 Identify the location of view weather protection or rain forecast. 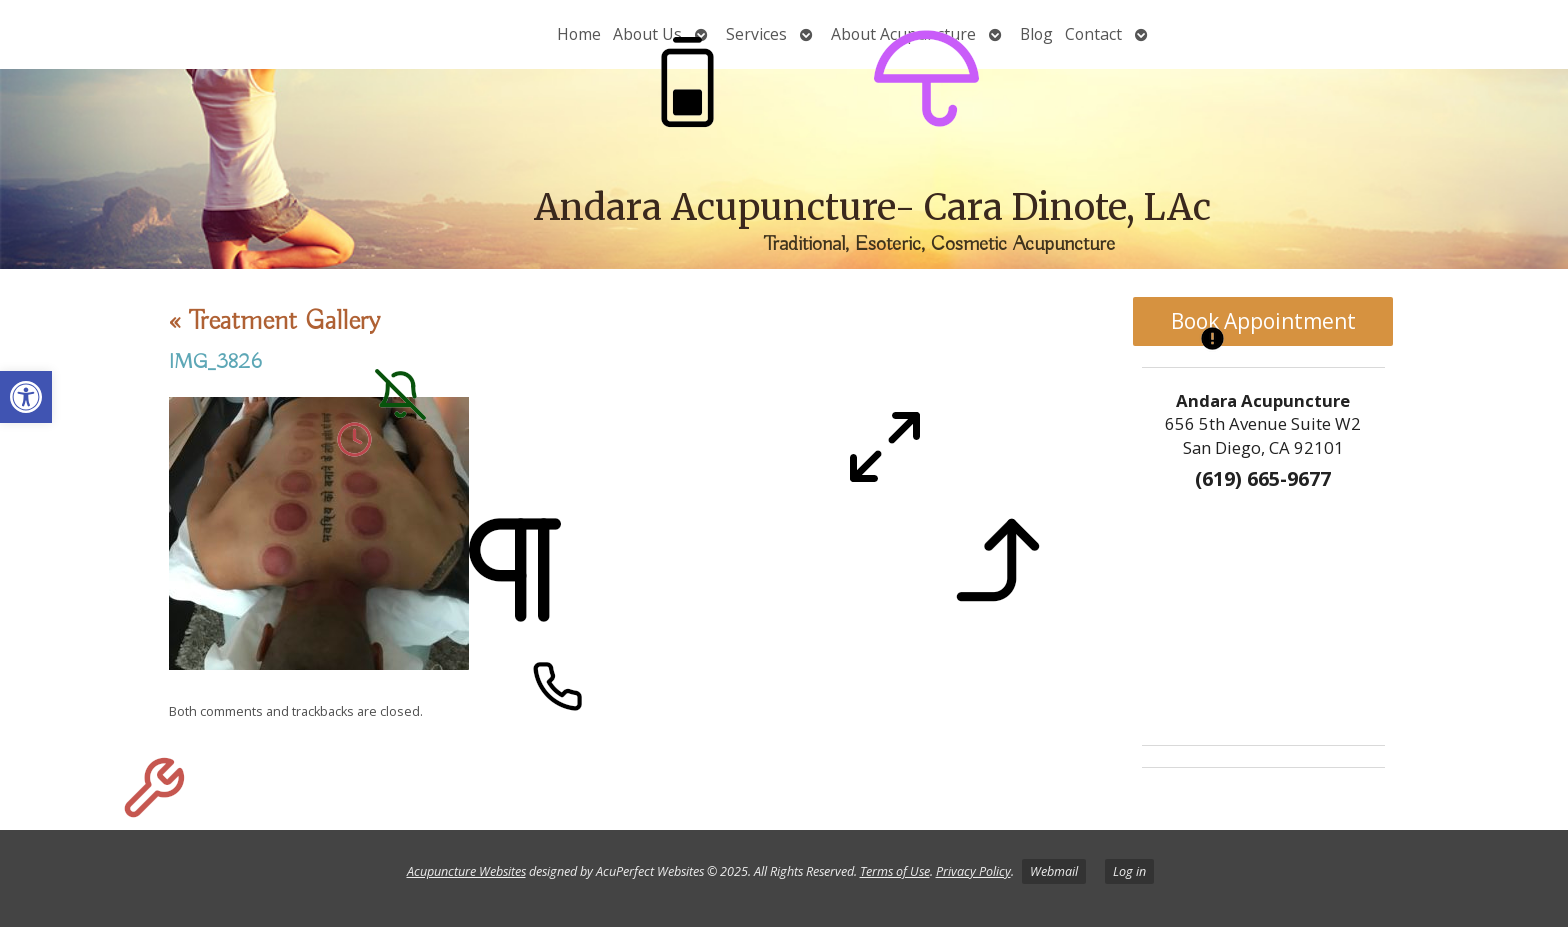
(926, 78).